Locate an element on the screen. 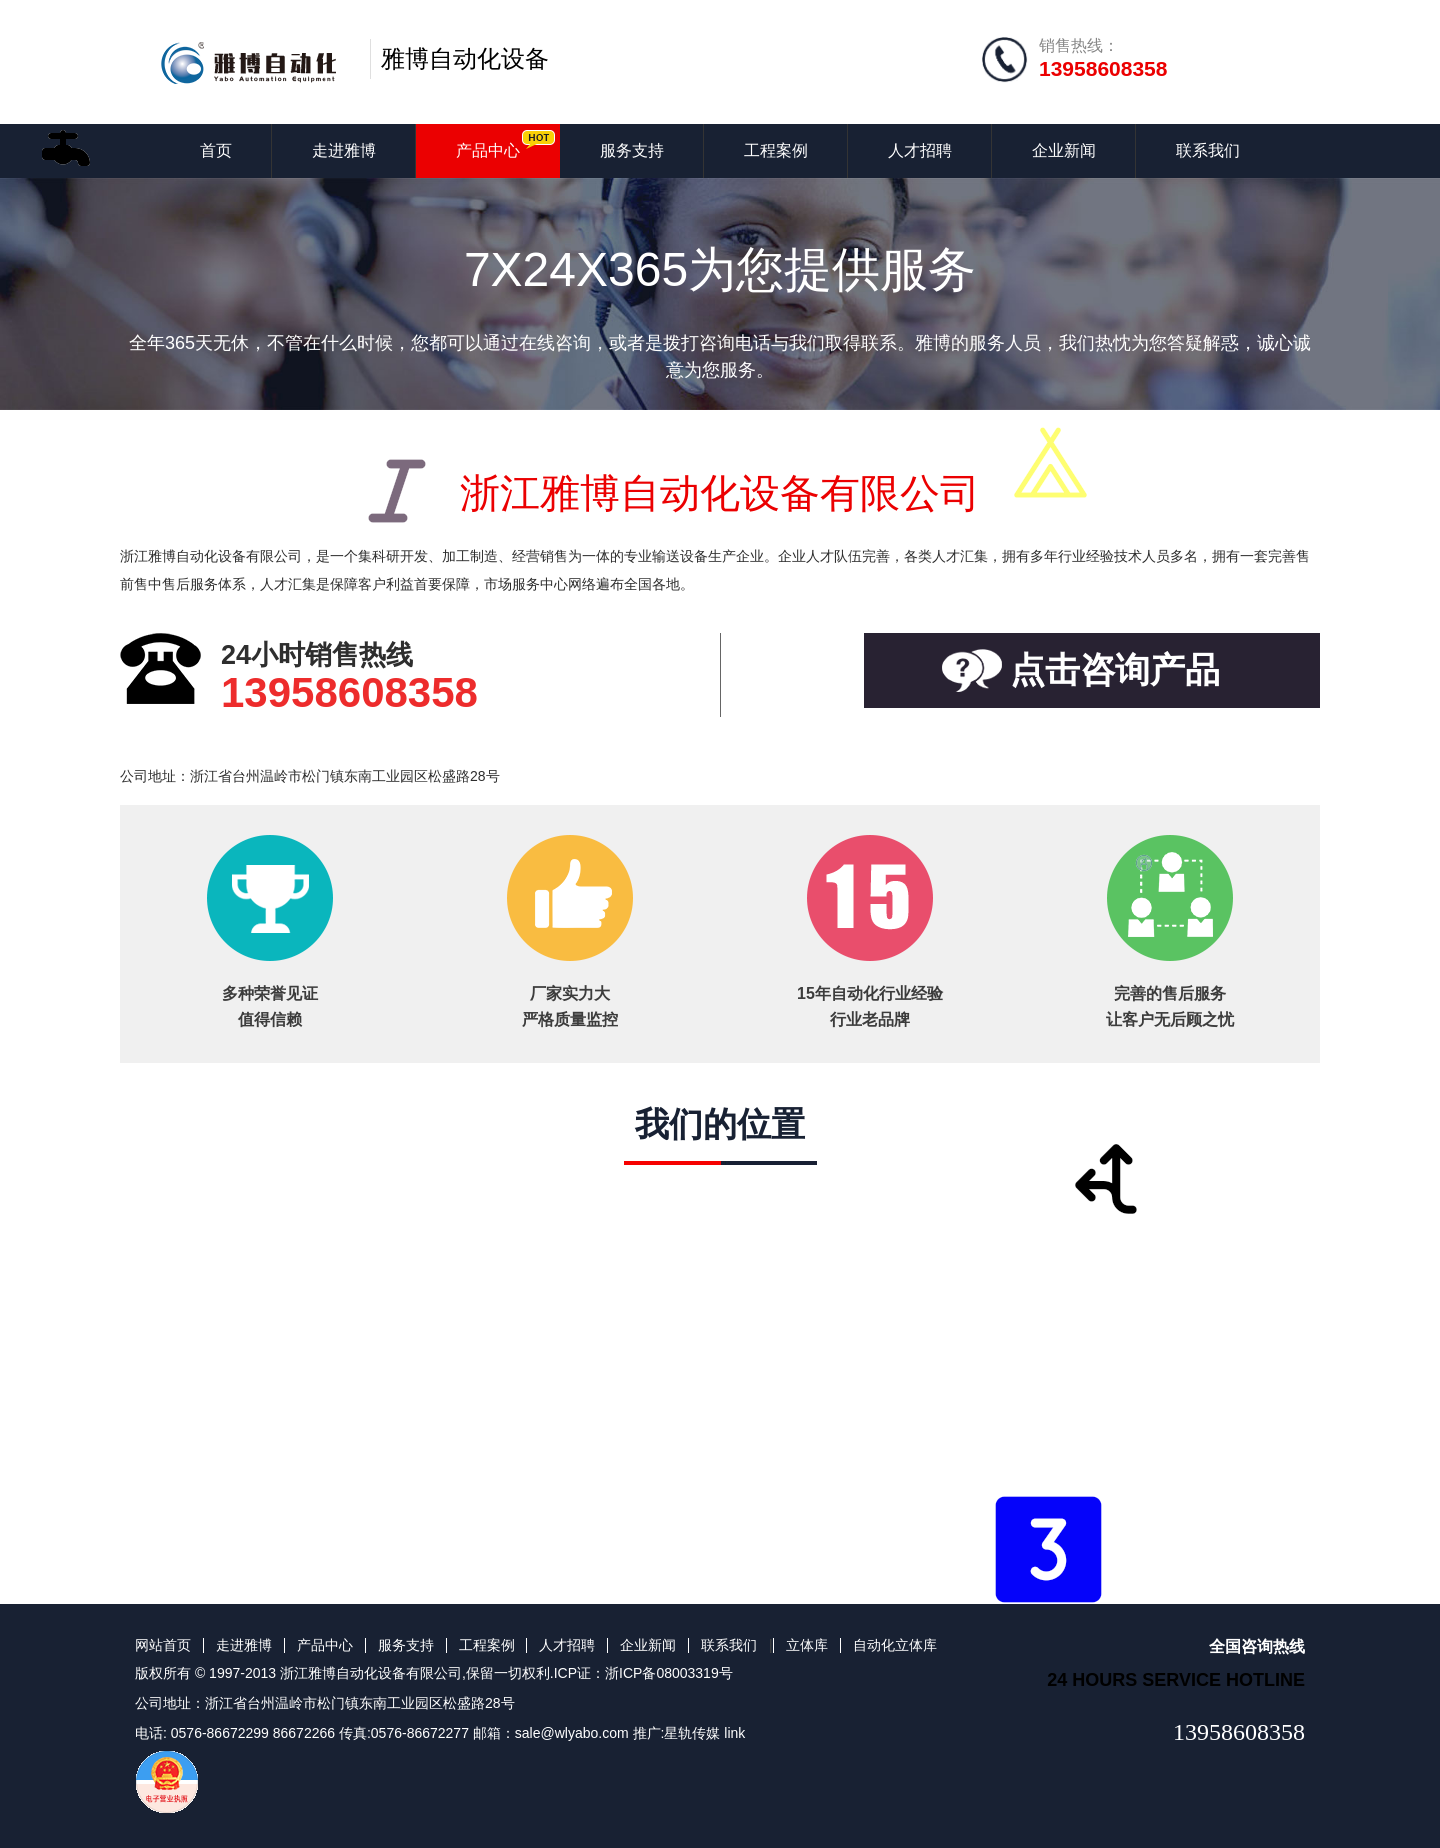  split or branch content in multiple directions is located at coordinates (1108, 1181).